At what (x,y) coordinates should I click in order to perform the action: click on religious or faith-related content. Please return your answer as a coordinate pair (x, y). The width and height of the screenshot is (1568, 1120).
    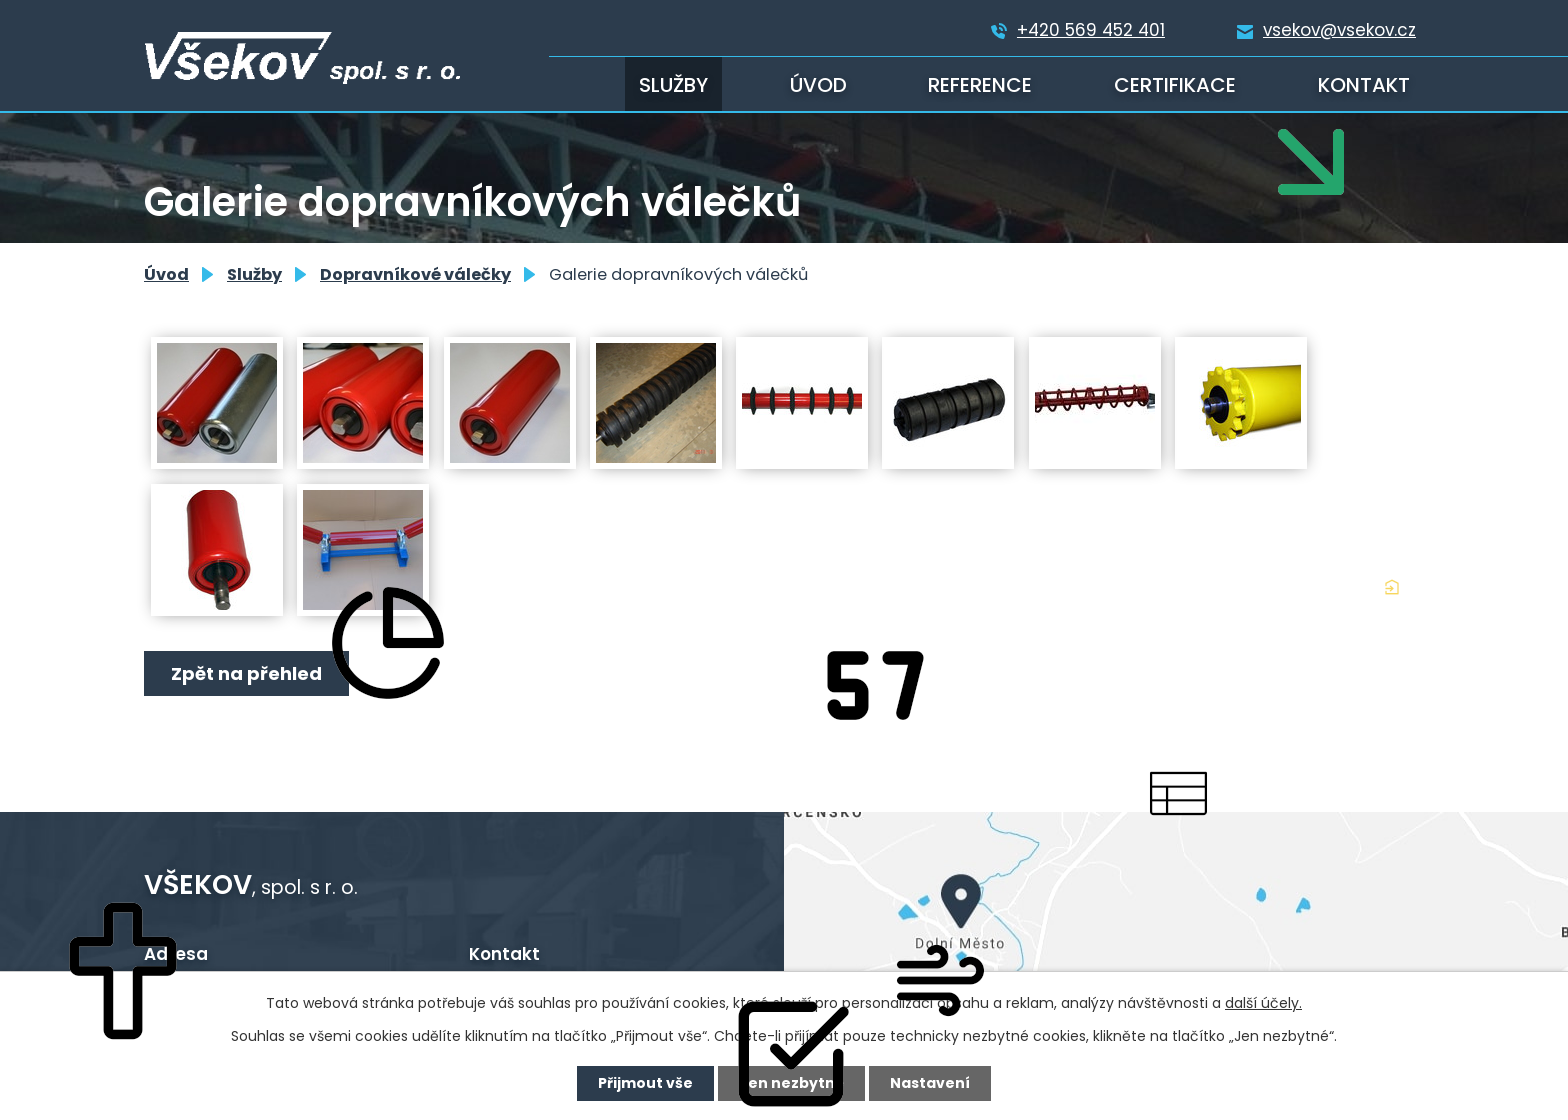
    Looking at the image, I should click on (123, 971).